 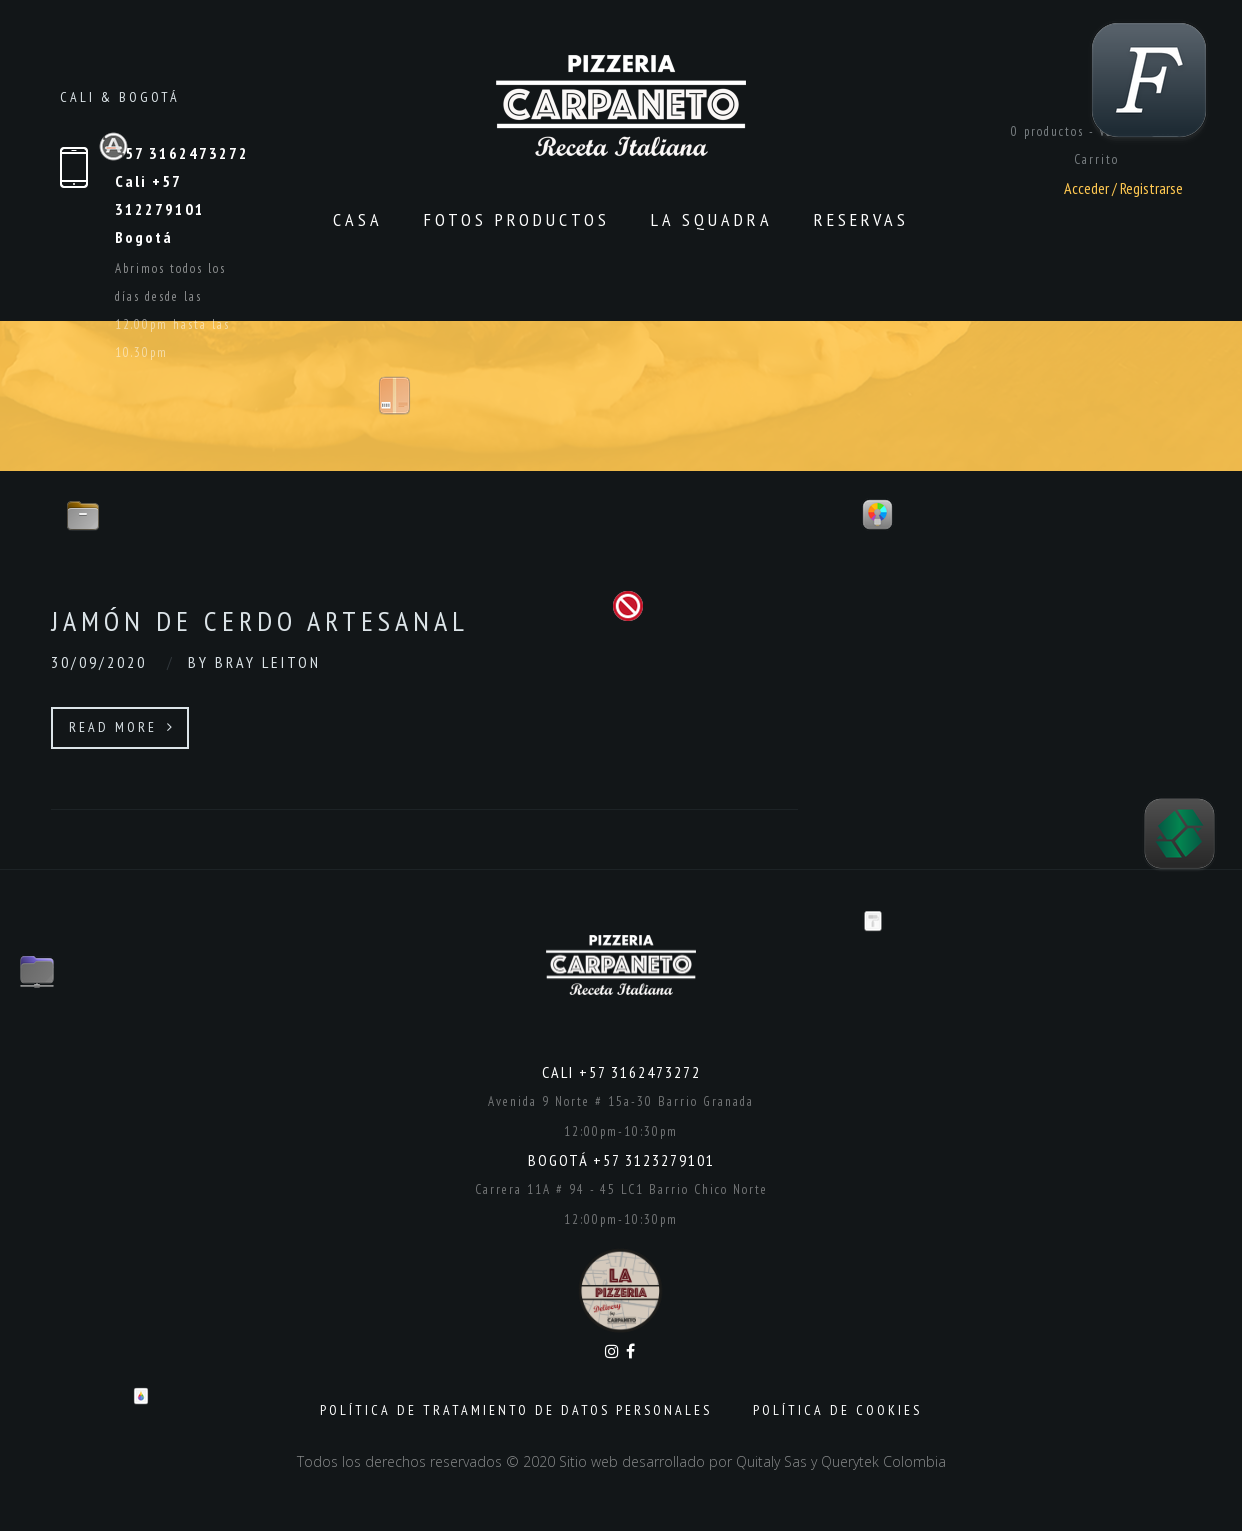 I want to click on delete or remove selected item, so click(x=628, y=606).